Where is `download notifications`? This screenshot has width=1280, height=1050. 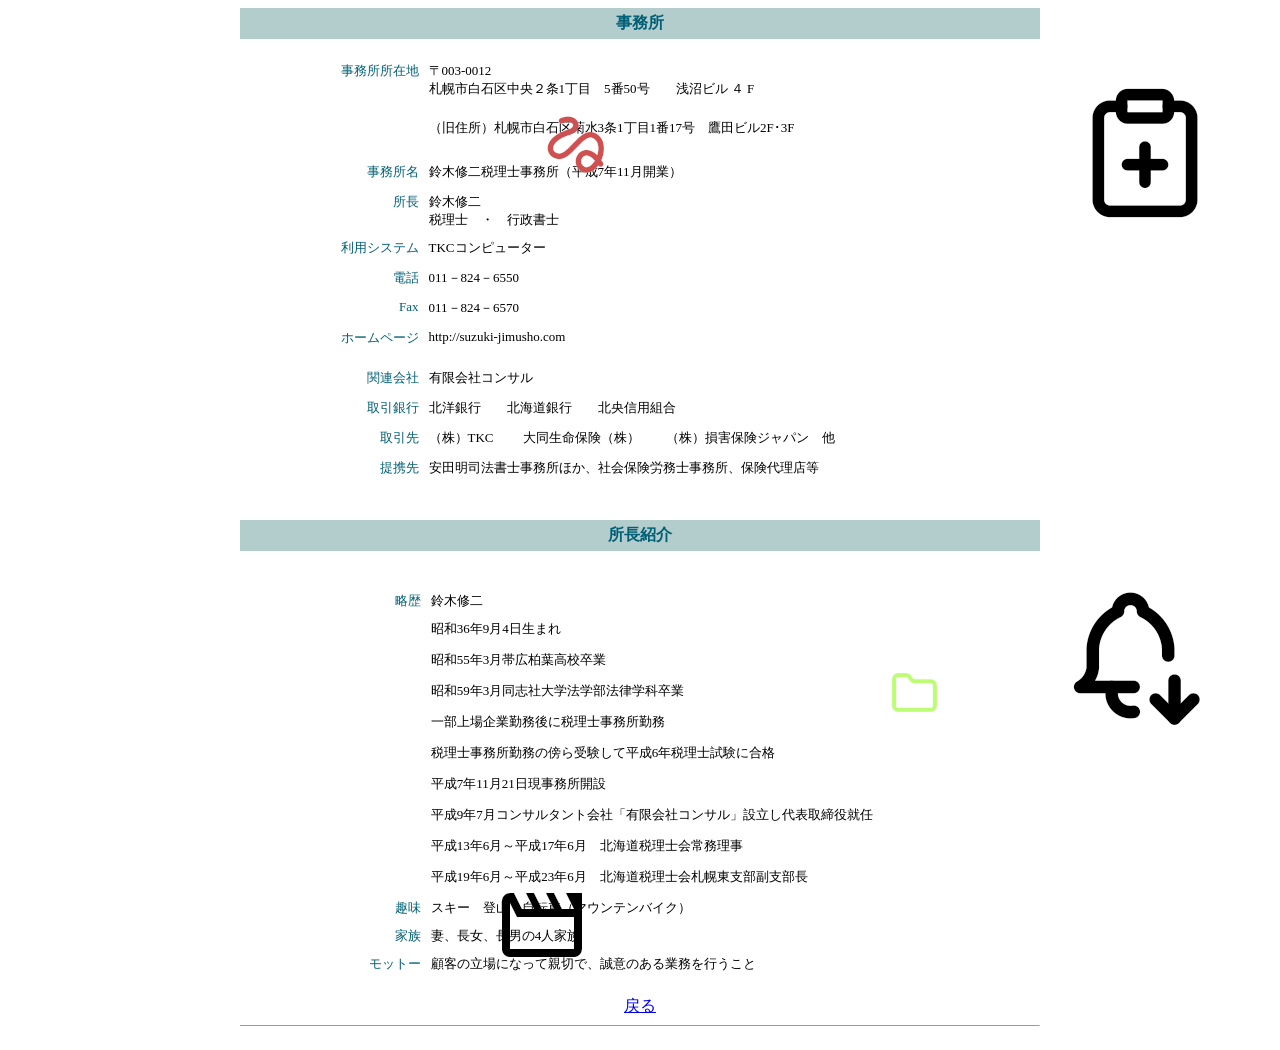 download notifications is located at coordinates (1130, 655).